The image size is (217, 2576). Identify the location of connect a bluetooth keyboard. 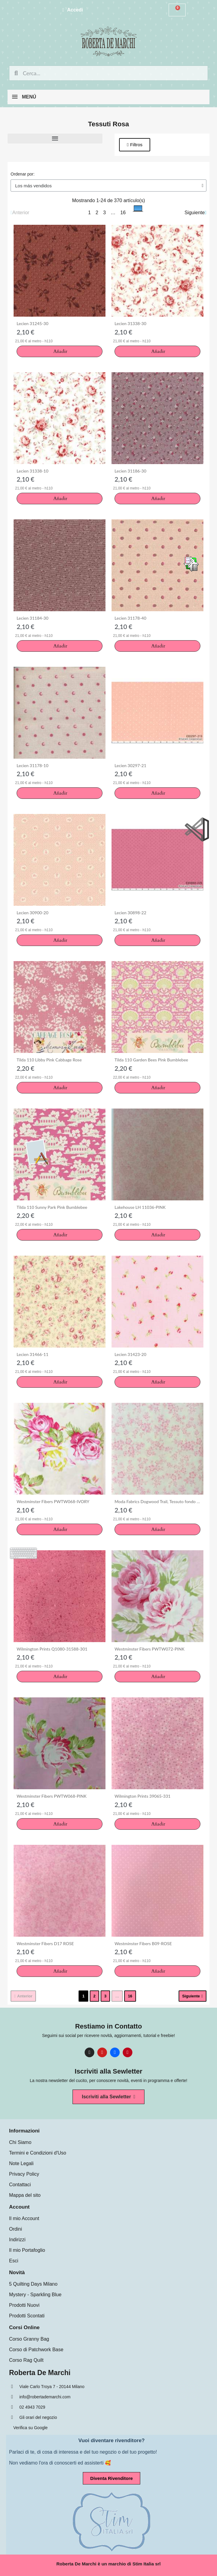
(23, 1553).